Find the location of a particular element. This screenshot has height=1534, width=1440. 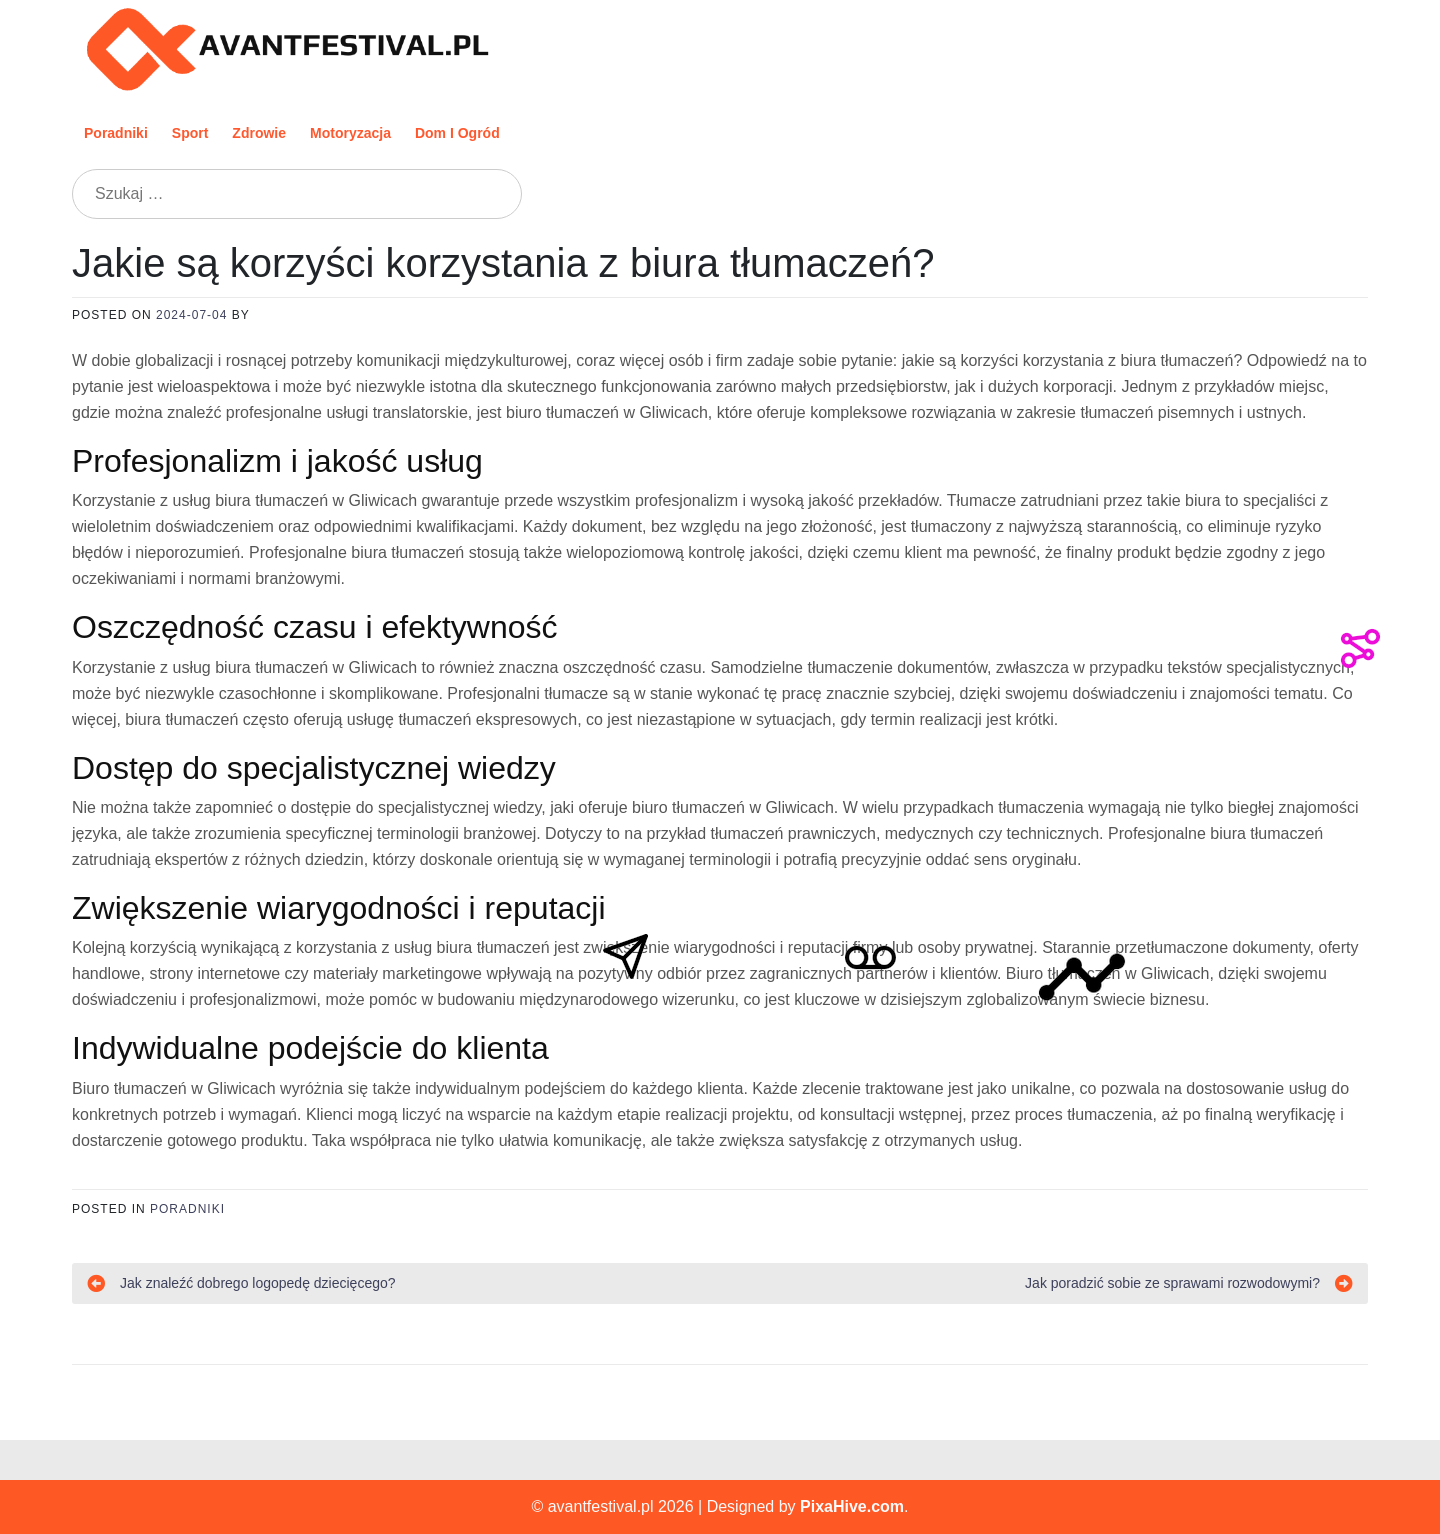

view data point connections or relationships is located at coordinates (1360, 648).